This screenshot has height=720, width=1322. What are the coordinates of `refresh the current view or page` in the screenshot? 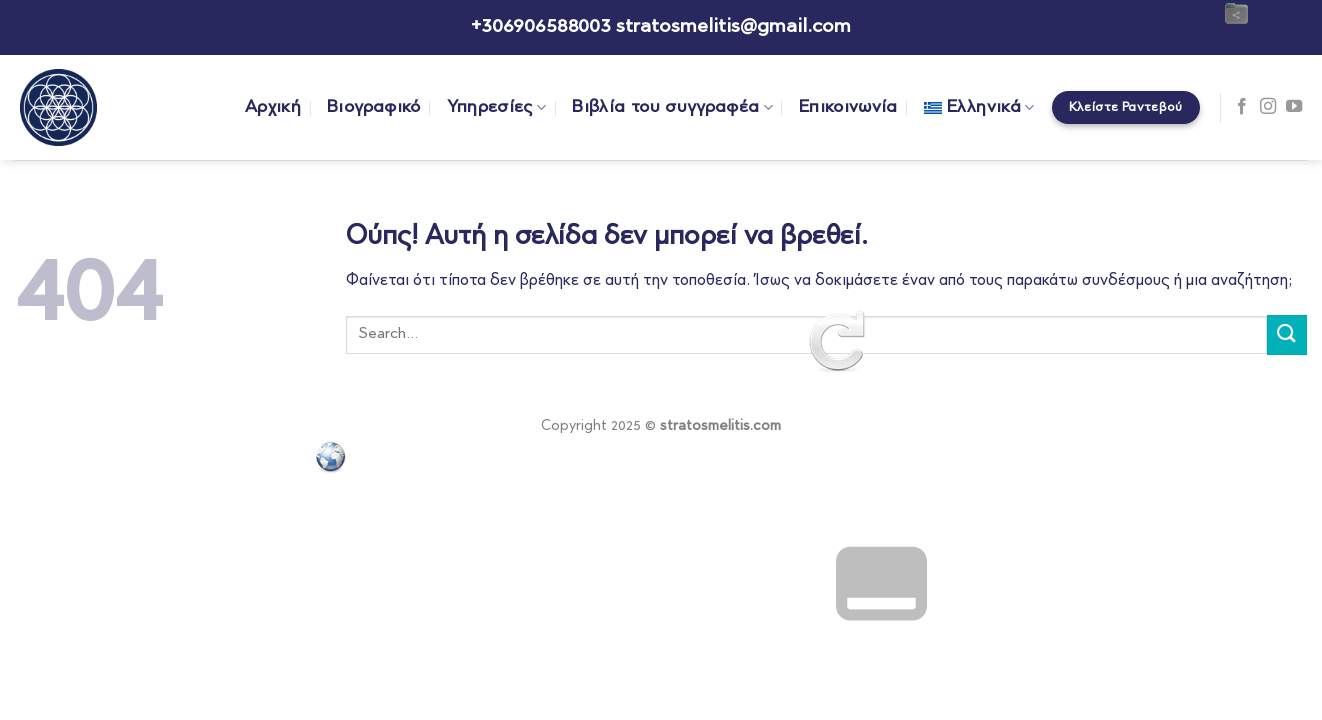 It's located at (837, 342).